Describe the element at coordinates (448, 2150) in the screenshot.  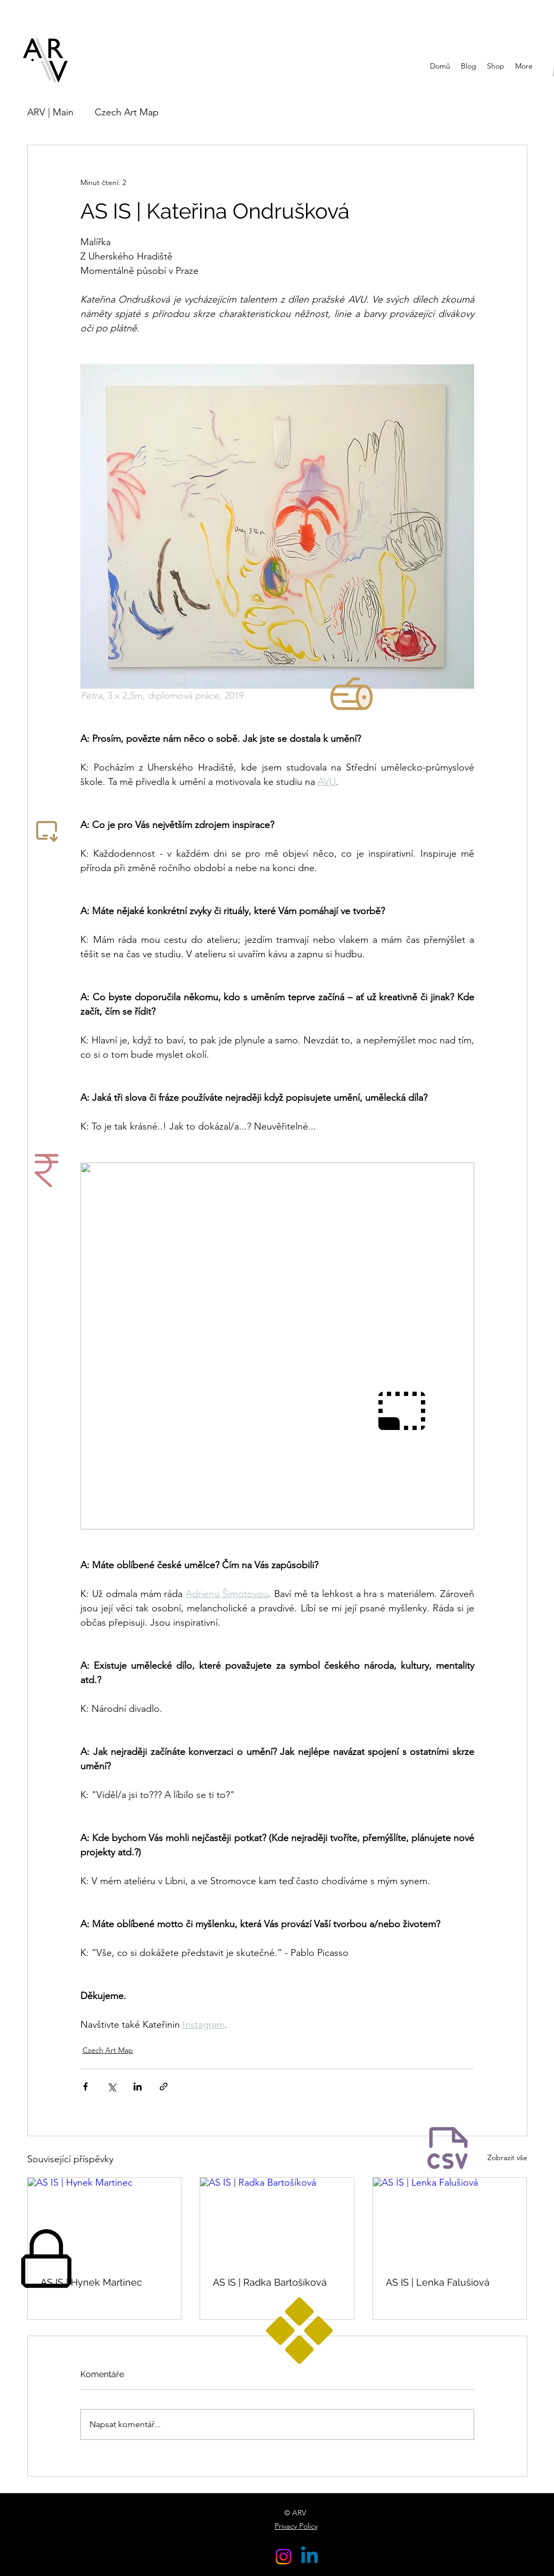
I see `download or export data as a CSV file` at that location.